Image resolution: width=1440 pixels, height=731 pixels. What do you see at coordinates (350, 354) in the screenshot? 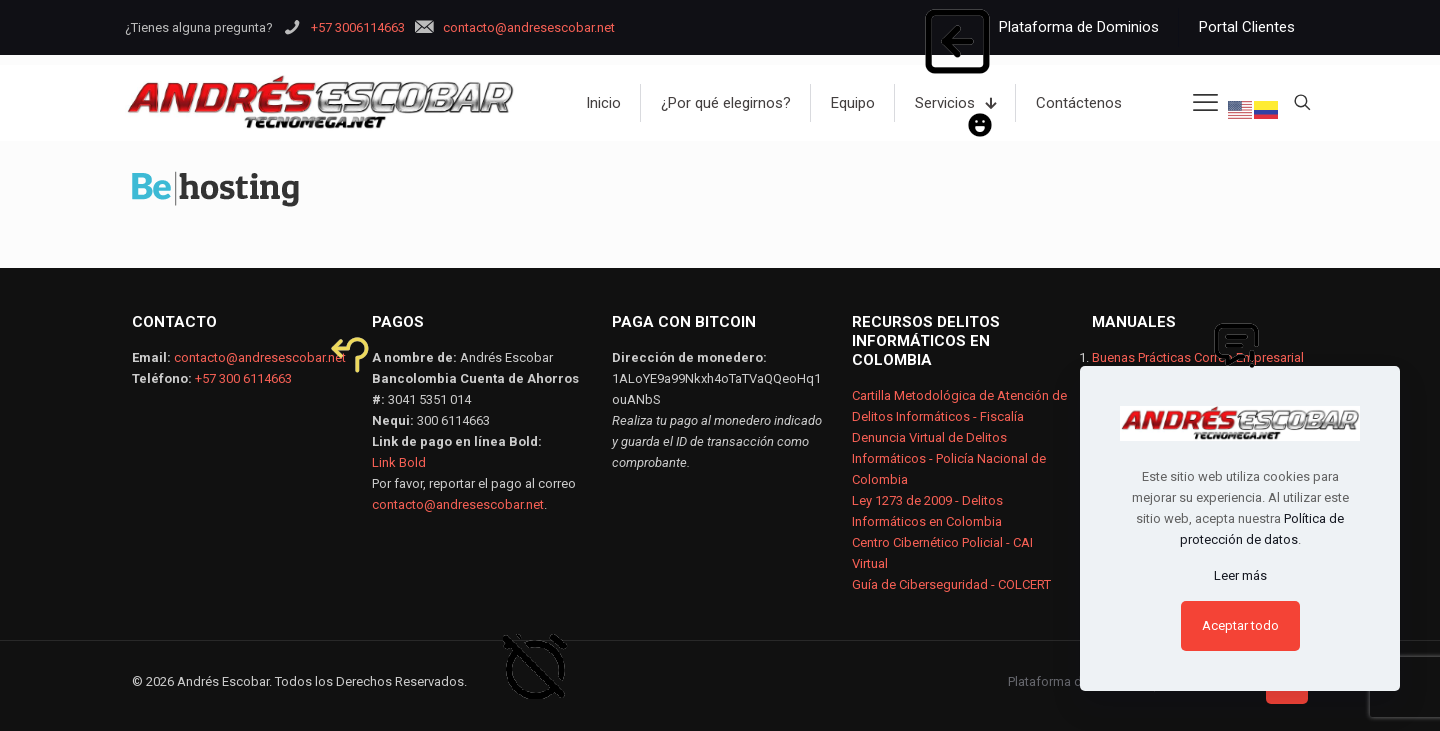
I see `take the left exit at the roundabout` at bounding box center [350, 354].